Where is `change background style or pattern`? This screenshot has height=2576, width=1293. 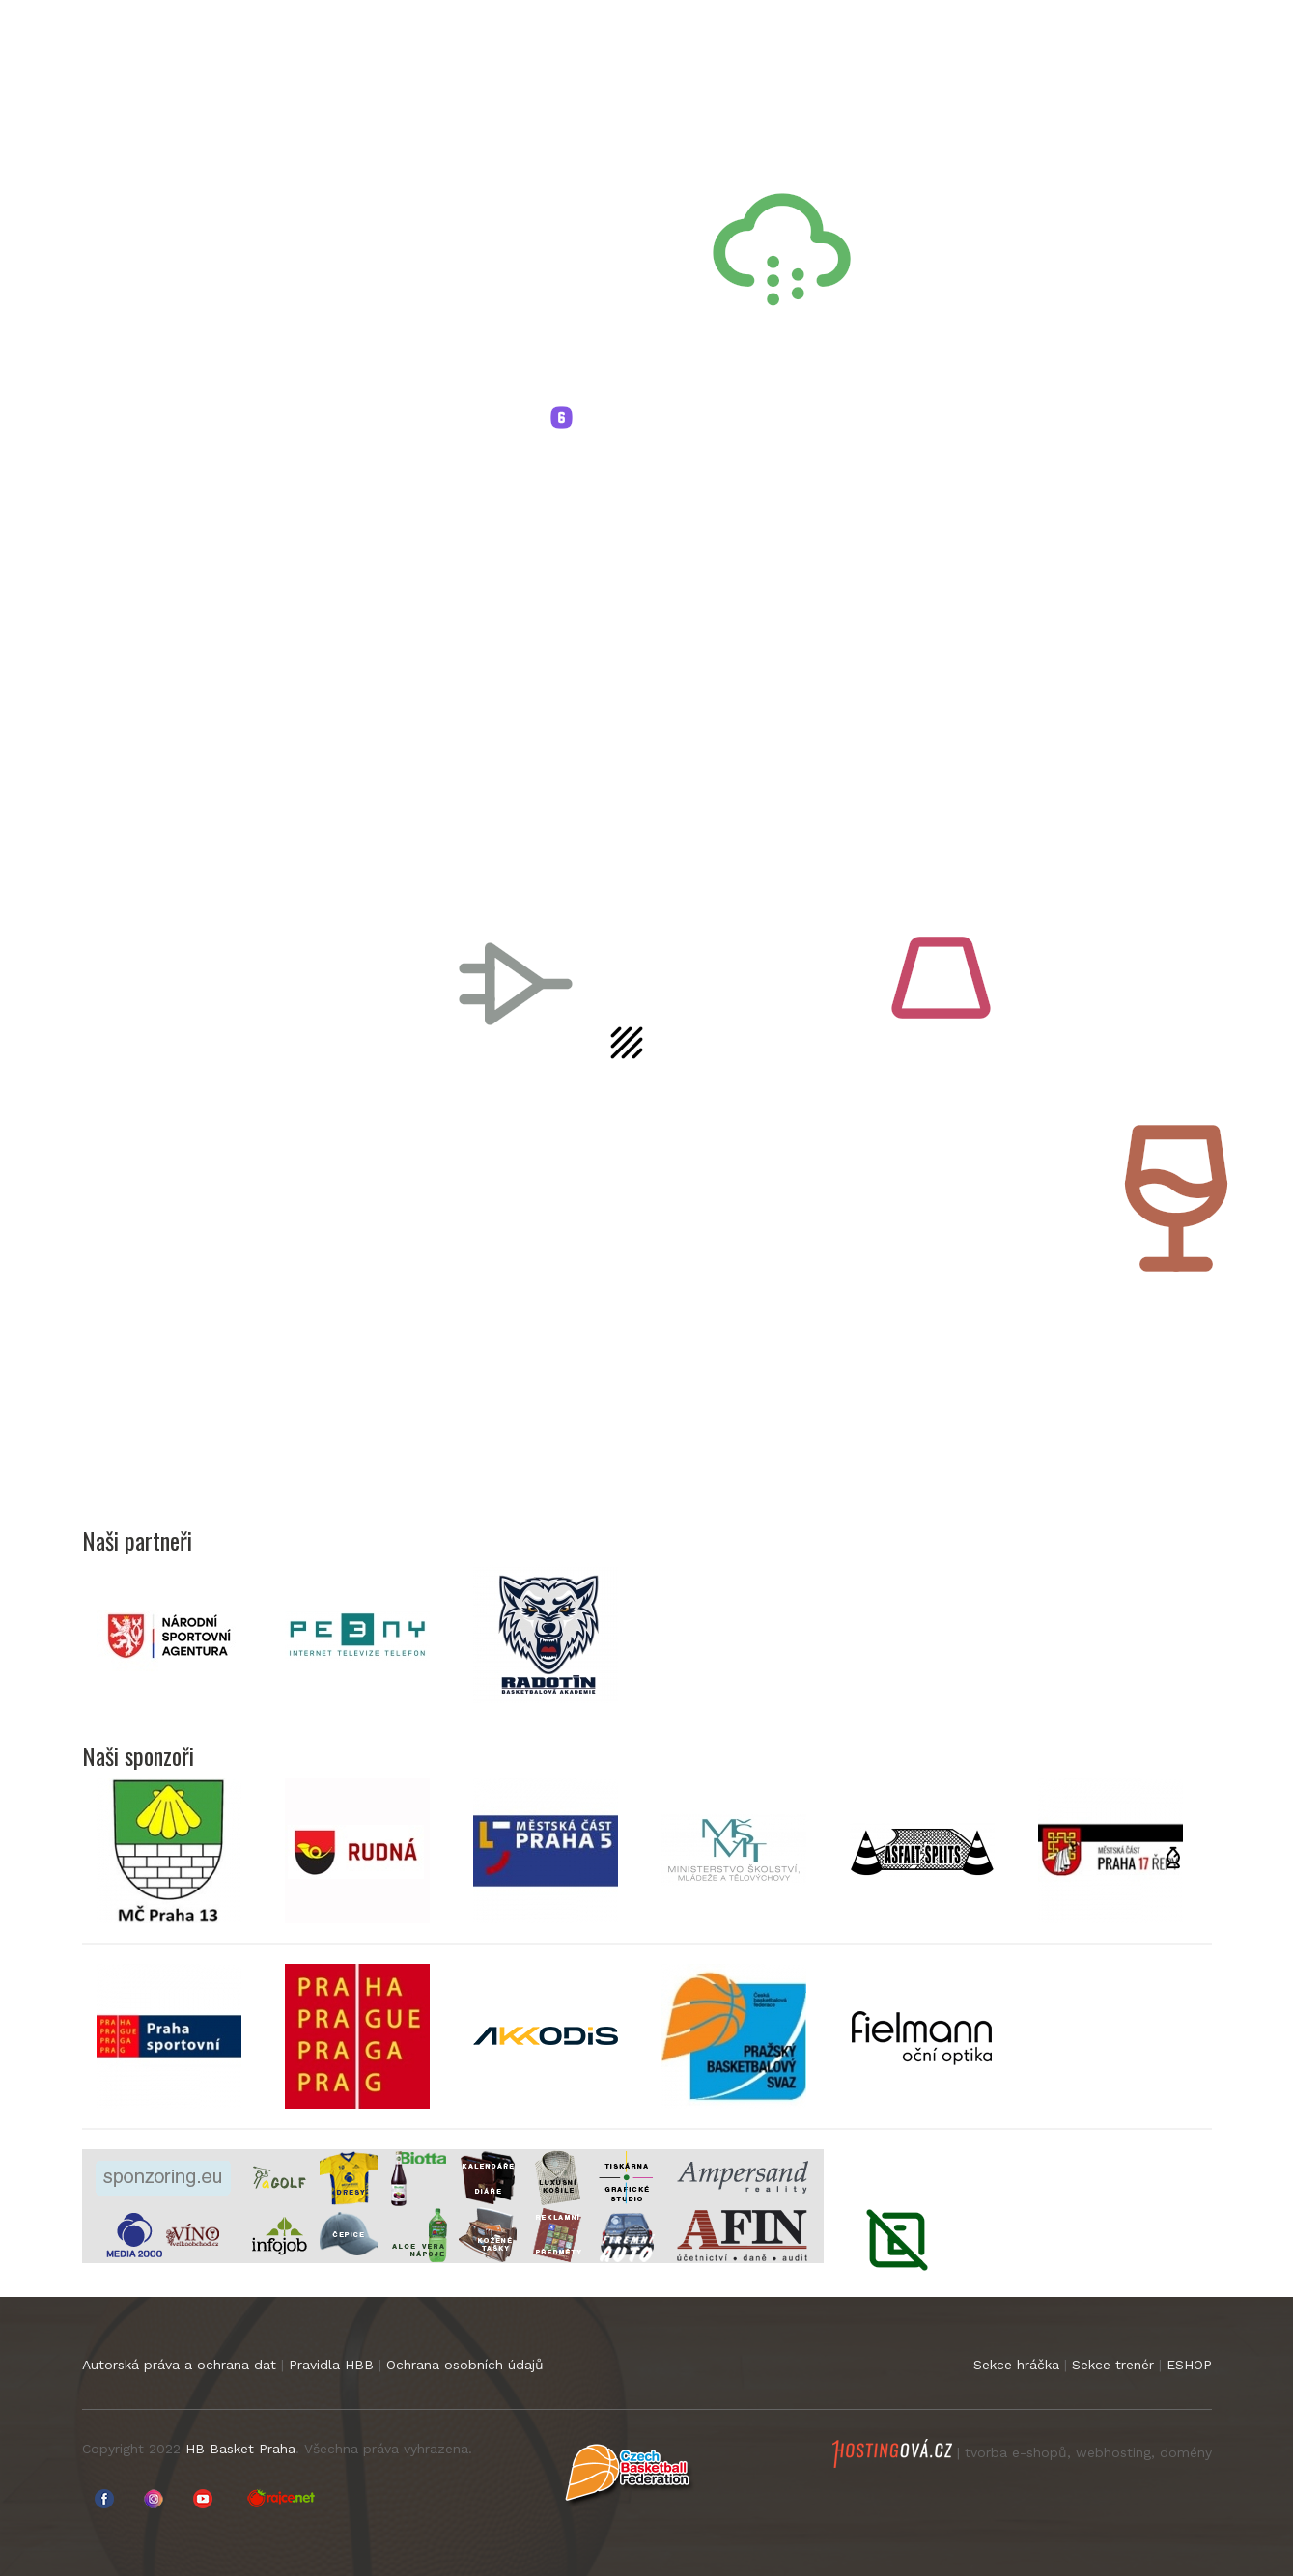 change background style or pattern is located at coordinates (627, 1043).